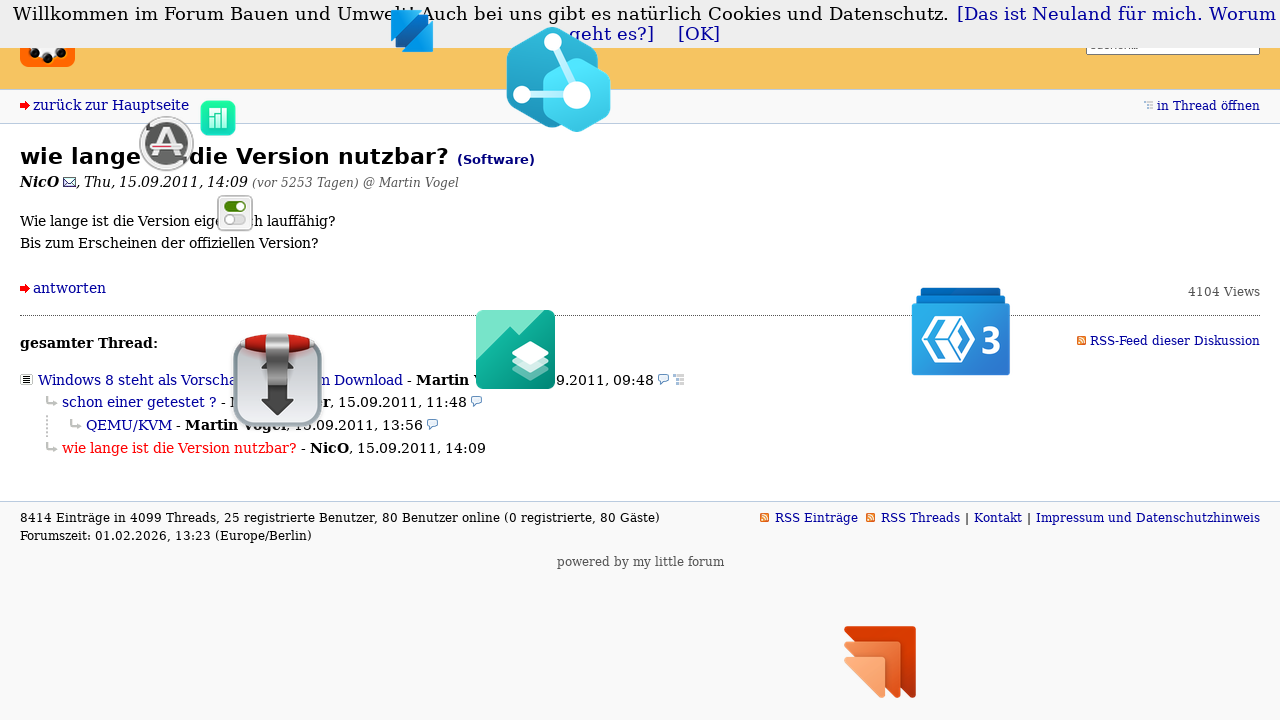  What do you see at coordinates (166, 143) in the screenshot?
I see `open software updater application` at bounding box center [166, 143].